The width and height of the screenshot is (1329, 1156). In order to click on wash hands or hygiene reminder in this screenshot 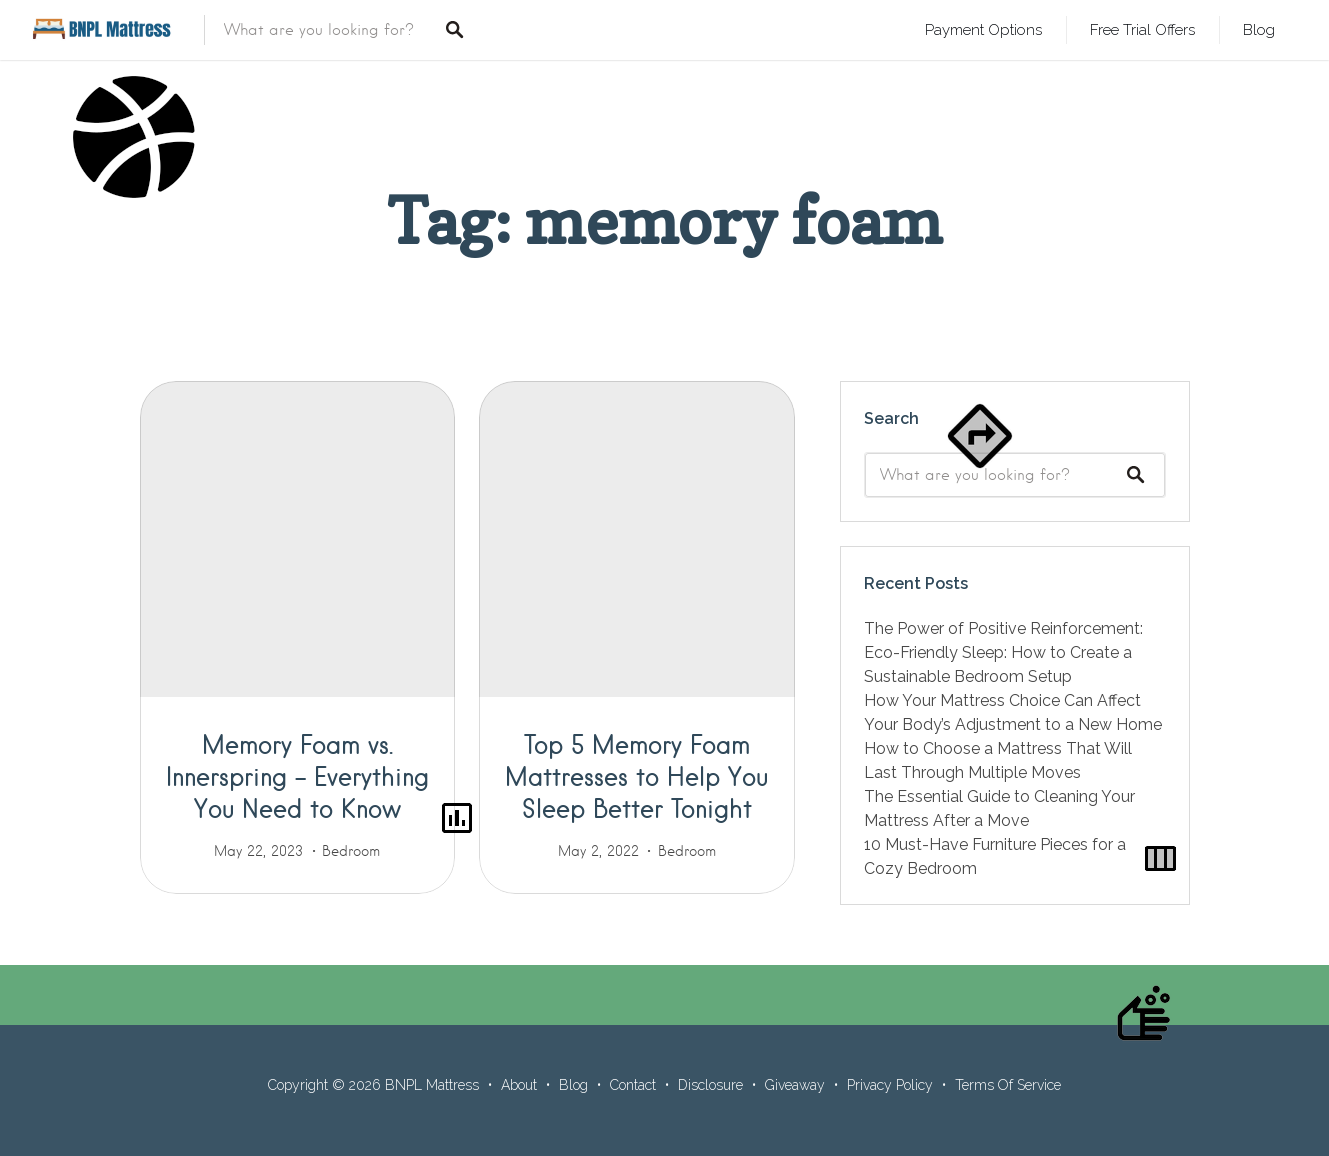, I will do `click(1145, 1013)`.